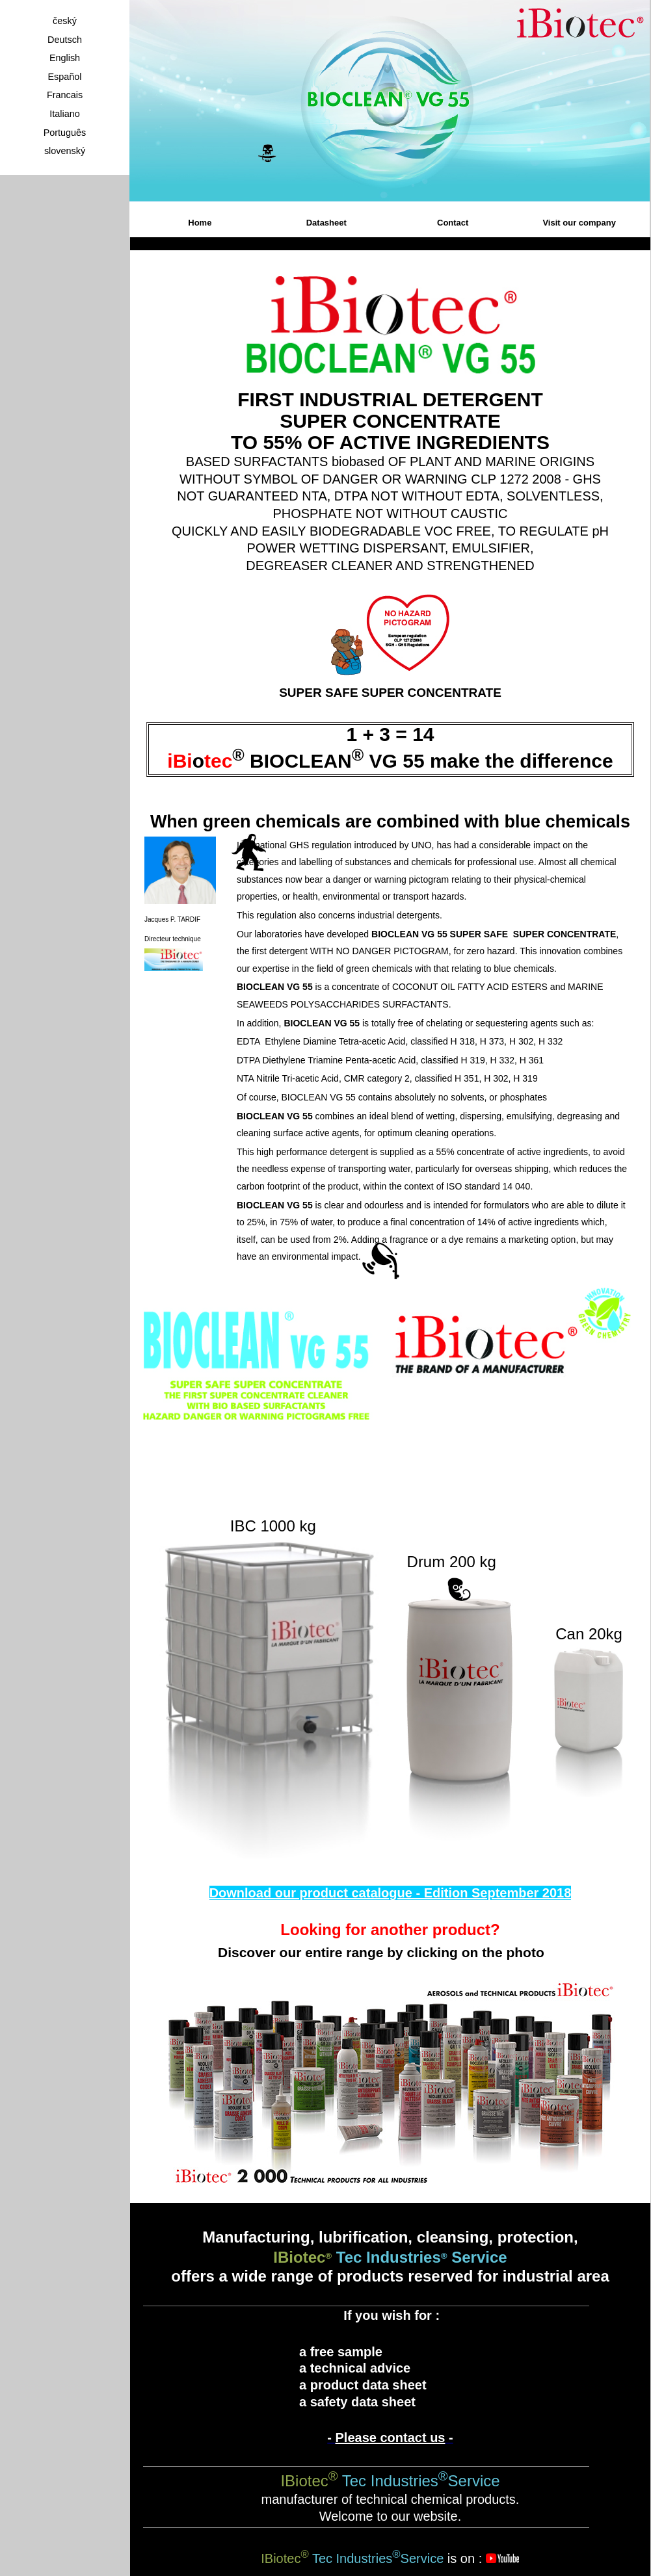 Image resolution: width=651 pixels, height=2576 pixels. I want to click on indicates pregnancy or fetal development status, so click(459, 1589).